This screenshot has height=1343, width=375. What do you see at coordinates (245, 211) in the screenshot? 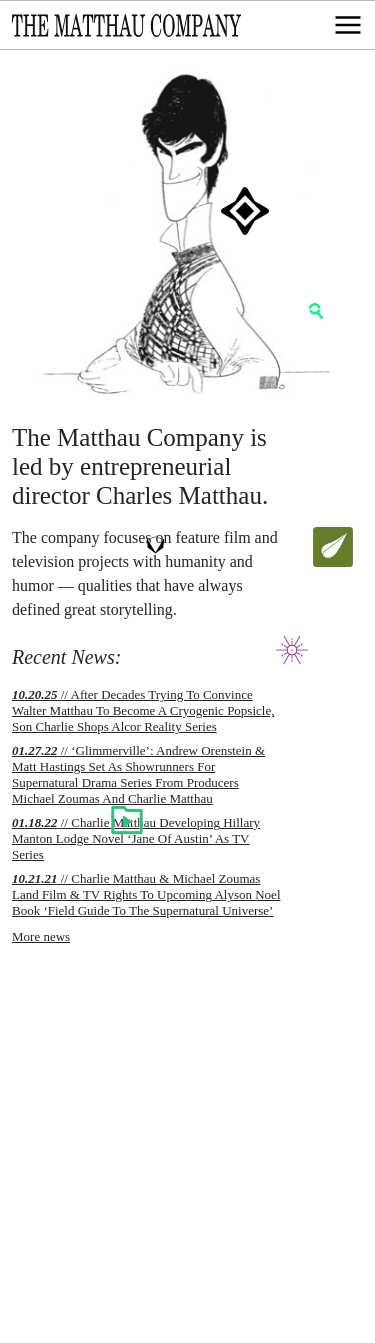
I see `openmined logo - an open-source privacy-focused AI platform` at bounding box center [245, 211].